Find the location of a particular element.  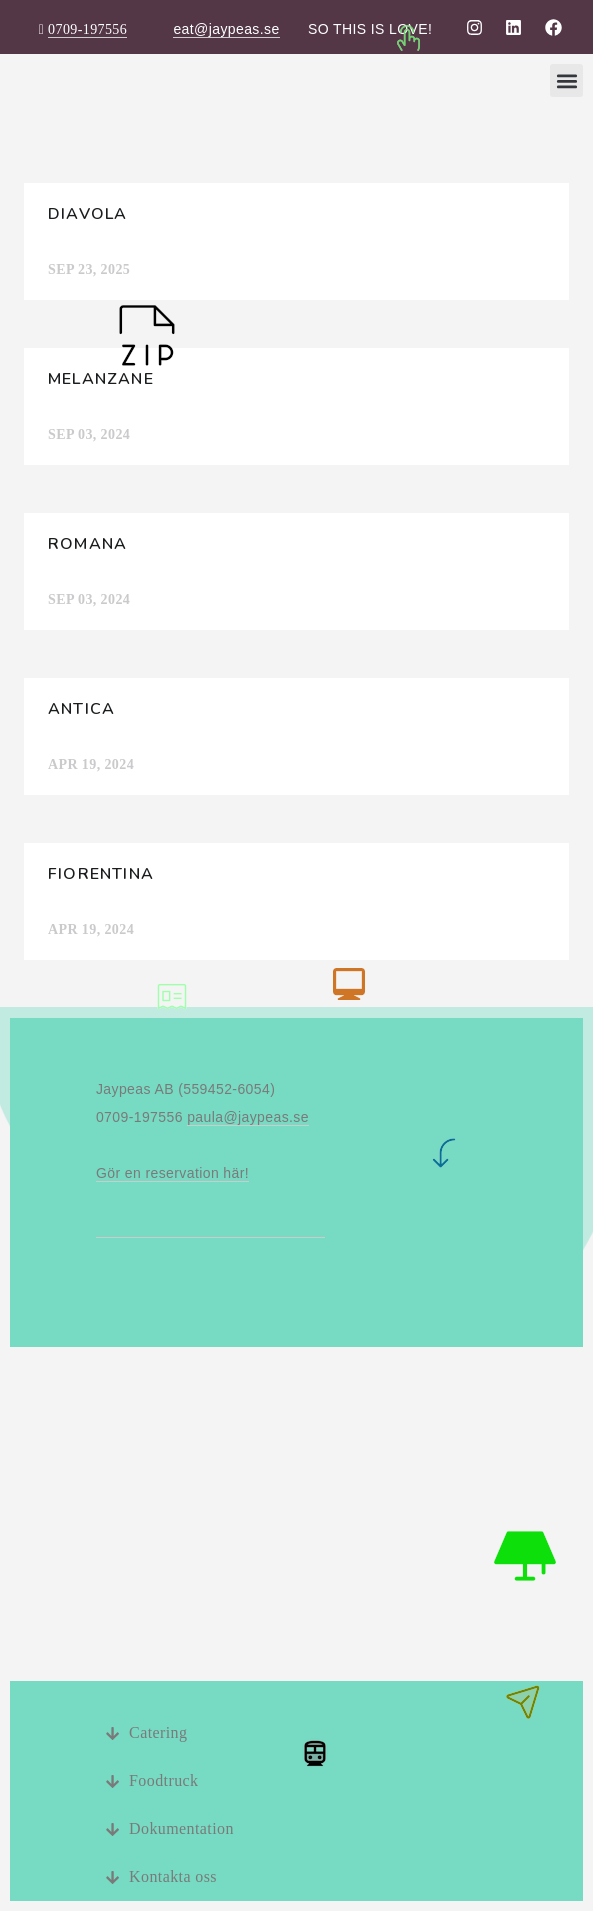

send a message is located at coordinates (524, 1701).